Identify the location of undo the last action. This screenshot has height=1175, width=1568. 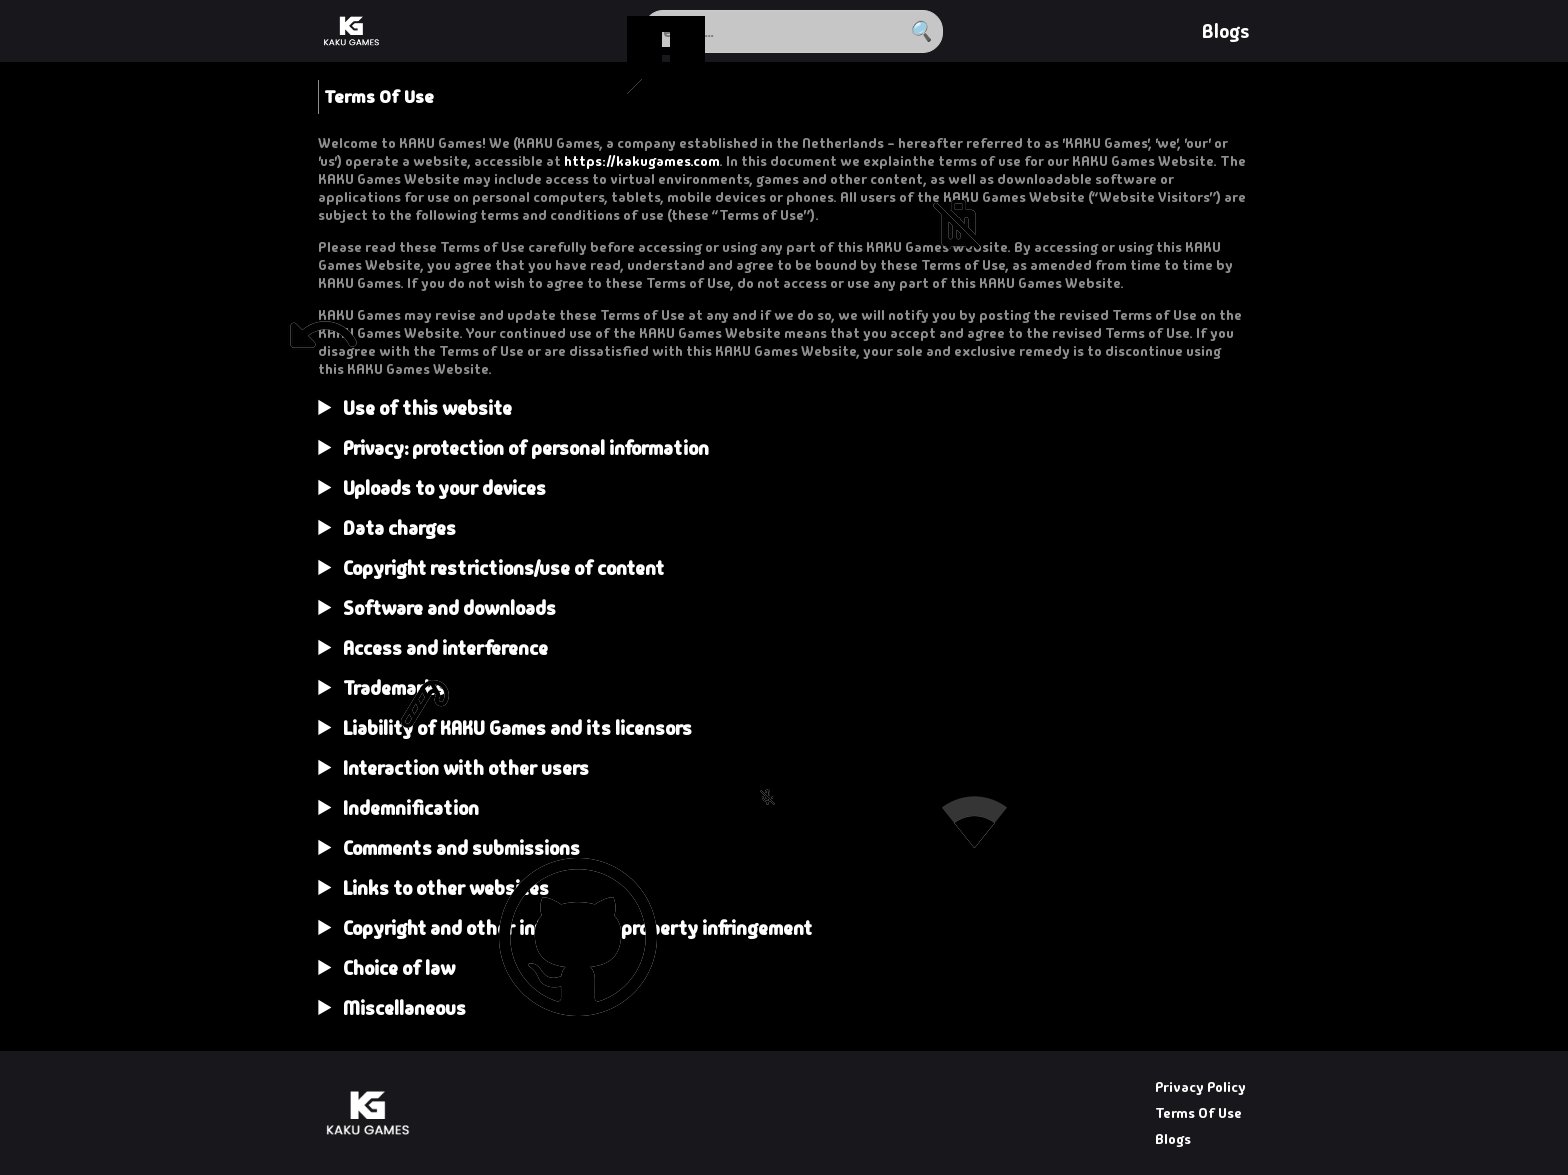
(323, 334).